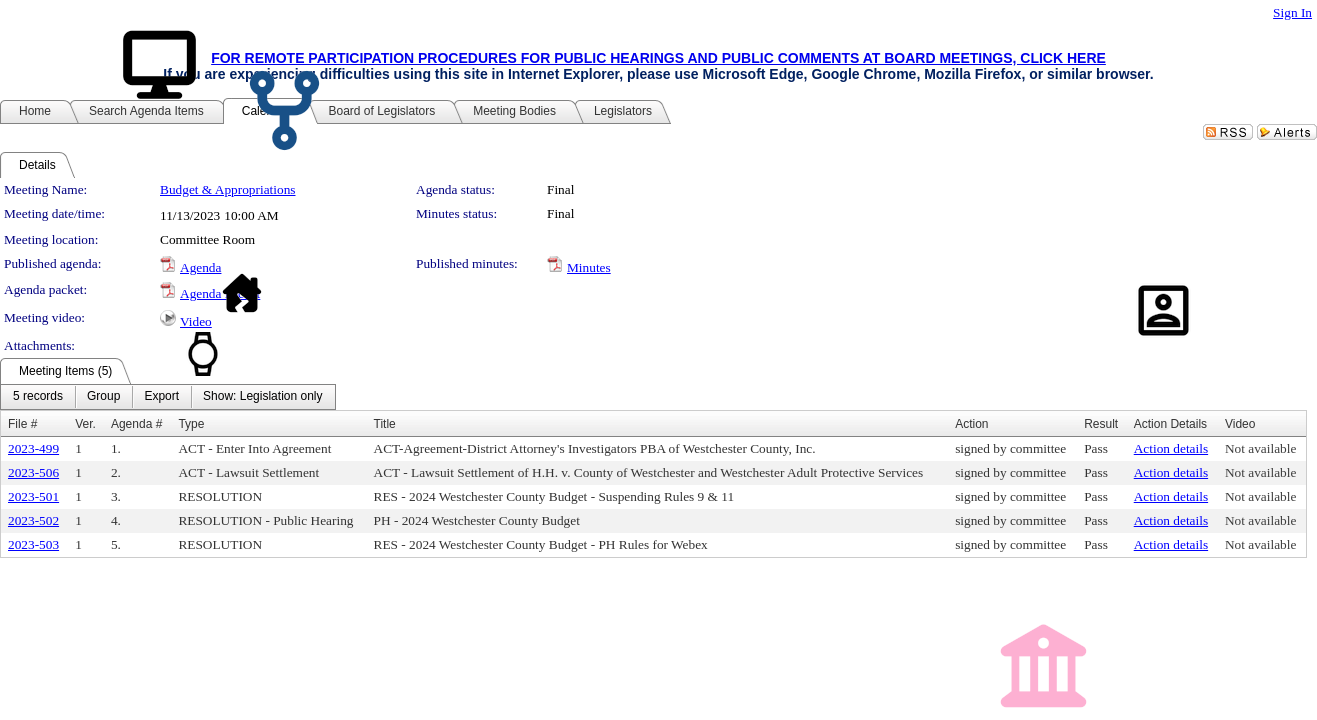 This screenshot has width=1317, height=720. Describe the element at coordinates (1043, 664) in the screenshot. I see `view nearby museums or cultural attractions` at that location.